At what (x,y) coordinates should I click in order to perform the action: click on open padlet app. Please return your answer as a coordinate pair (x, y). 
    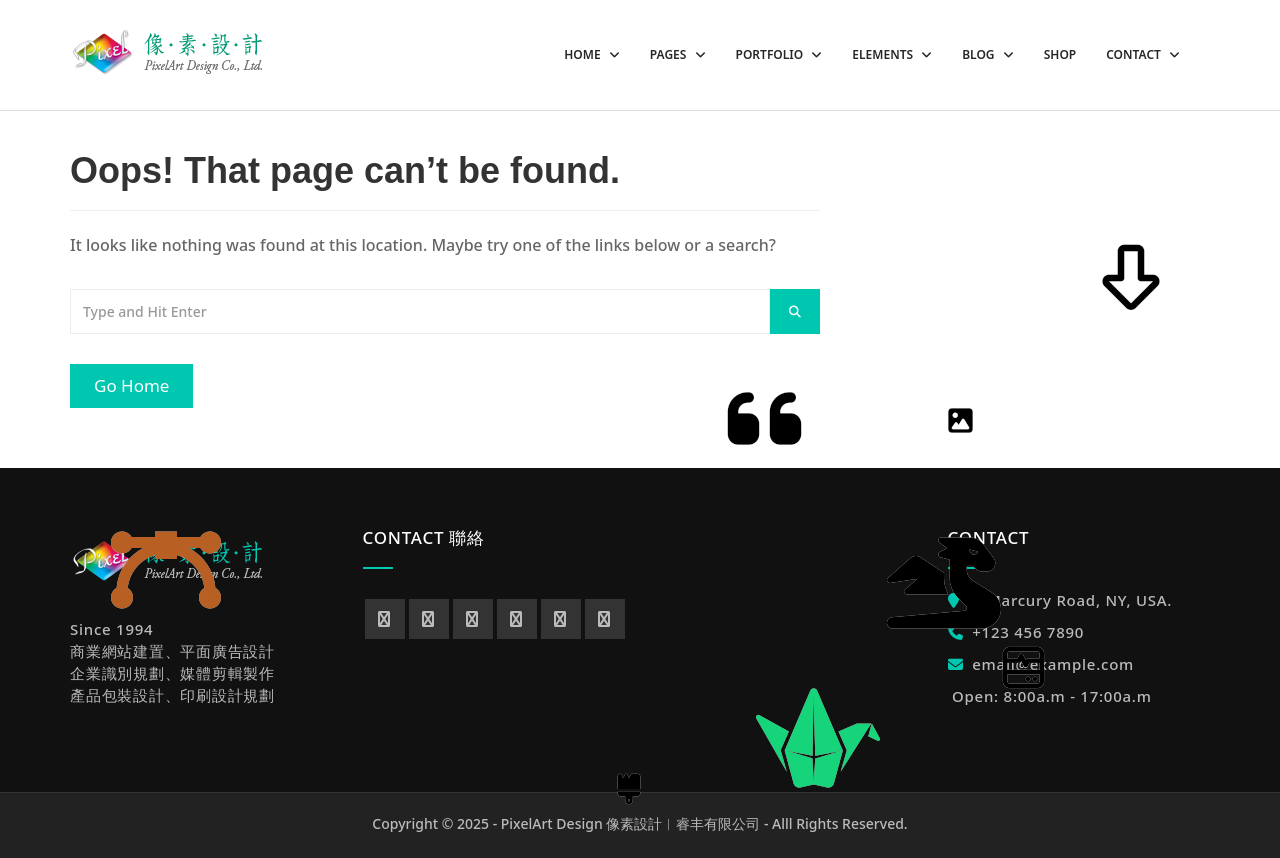
    Looking at the image, I should click on (818, 738).